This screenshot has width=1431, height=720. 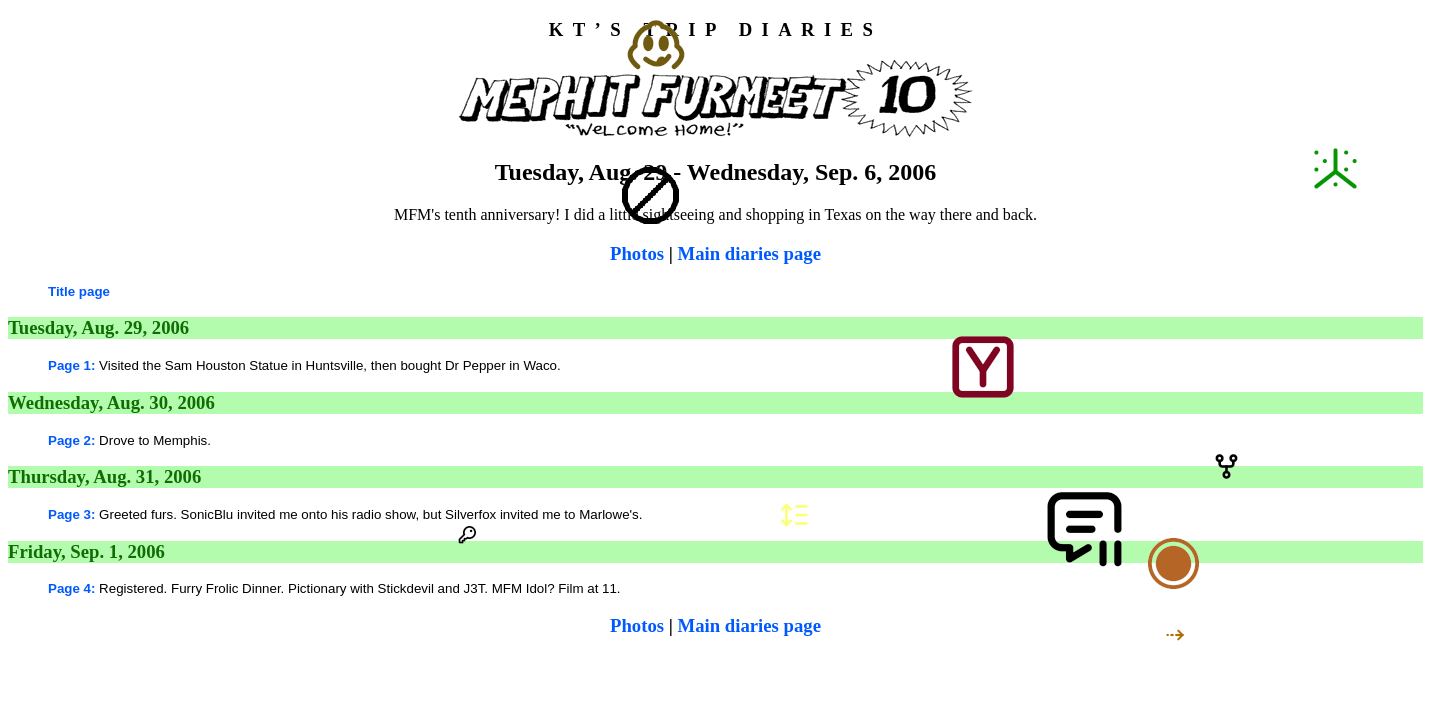 I want to click on fork a repository, so click(x=1226, y=466).